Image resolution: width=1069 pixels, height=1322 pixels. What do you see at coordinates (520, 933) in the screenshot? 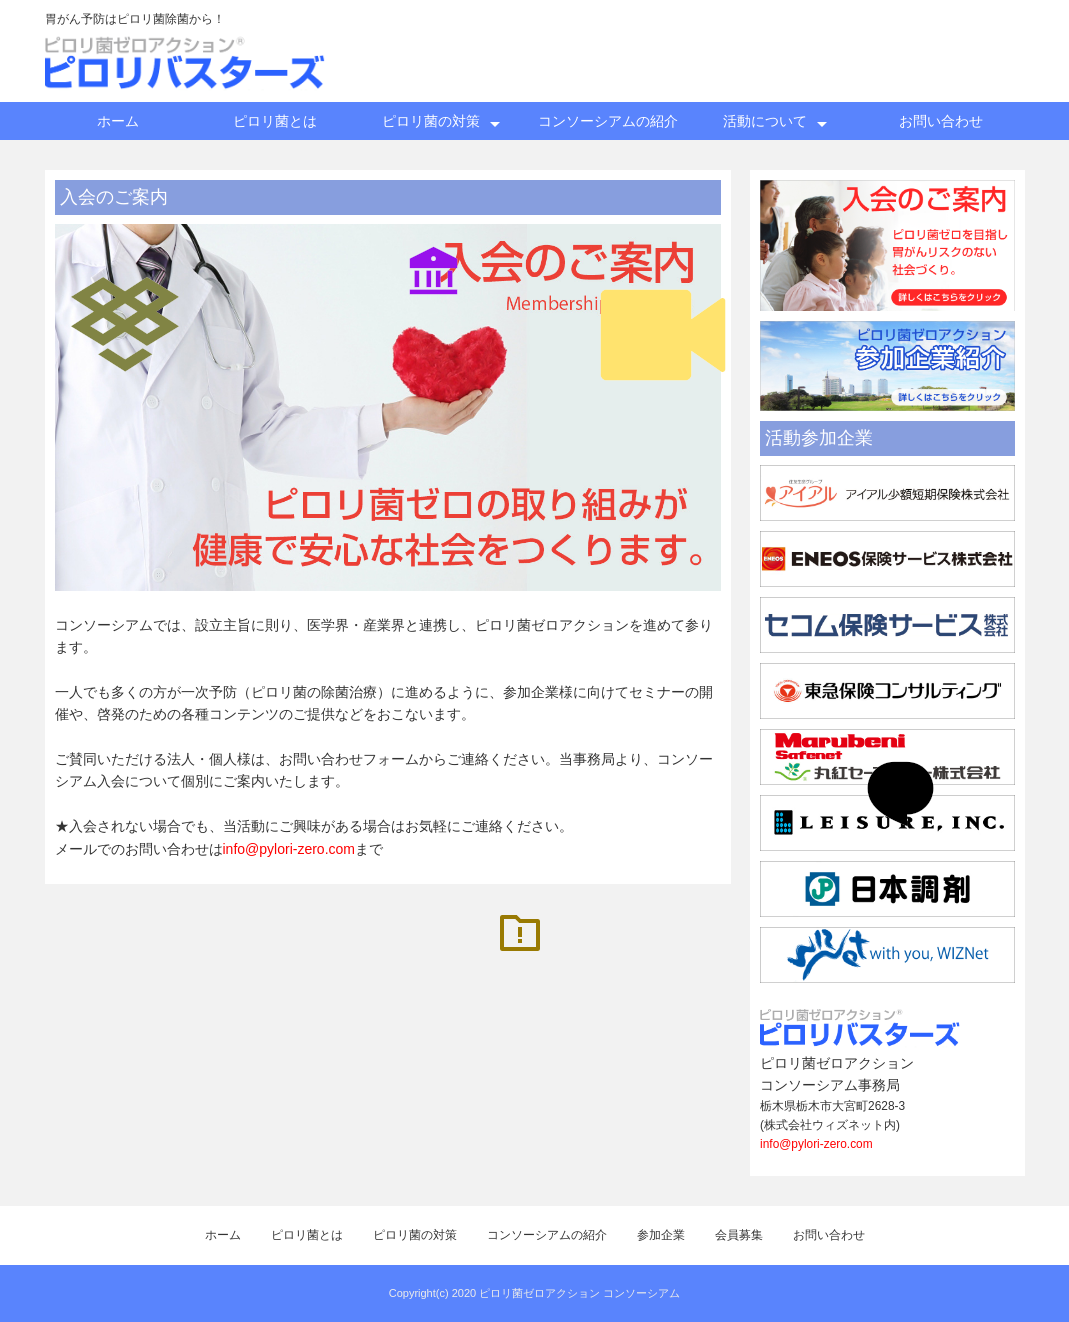
I see `folder contains items that need attention` at bounding box center [520, 933].